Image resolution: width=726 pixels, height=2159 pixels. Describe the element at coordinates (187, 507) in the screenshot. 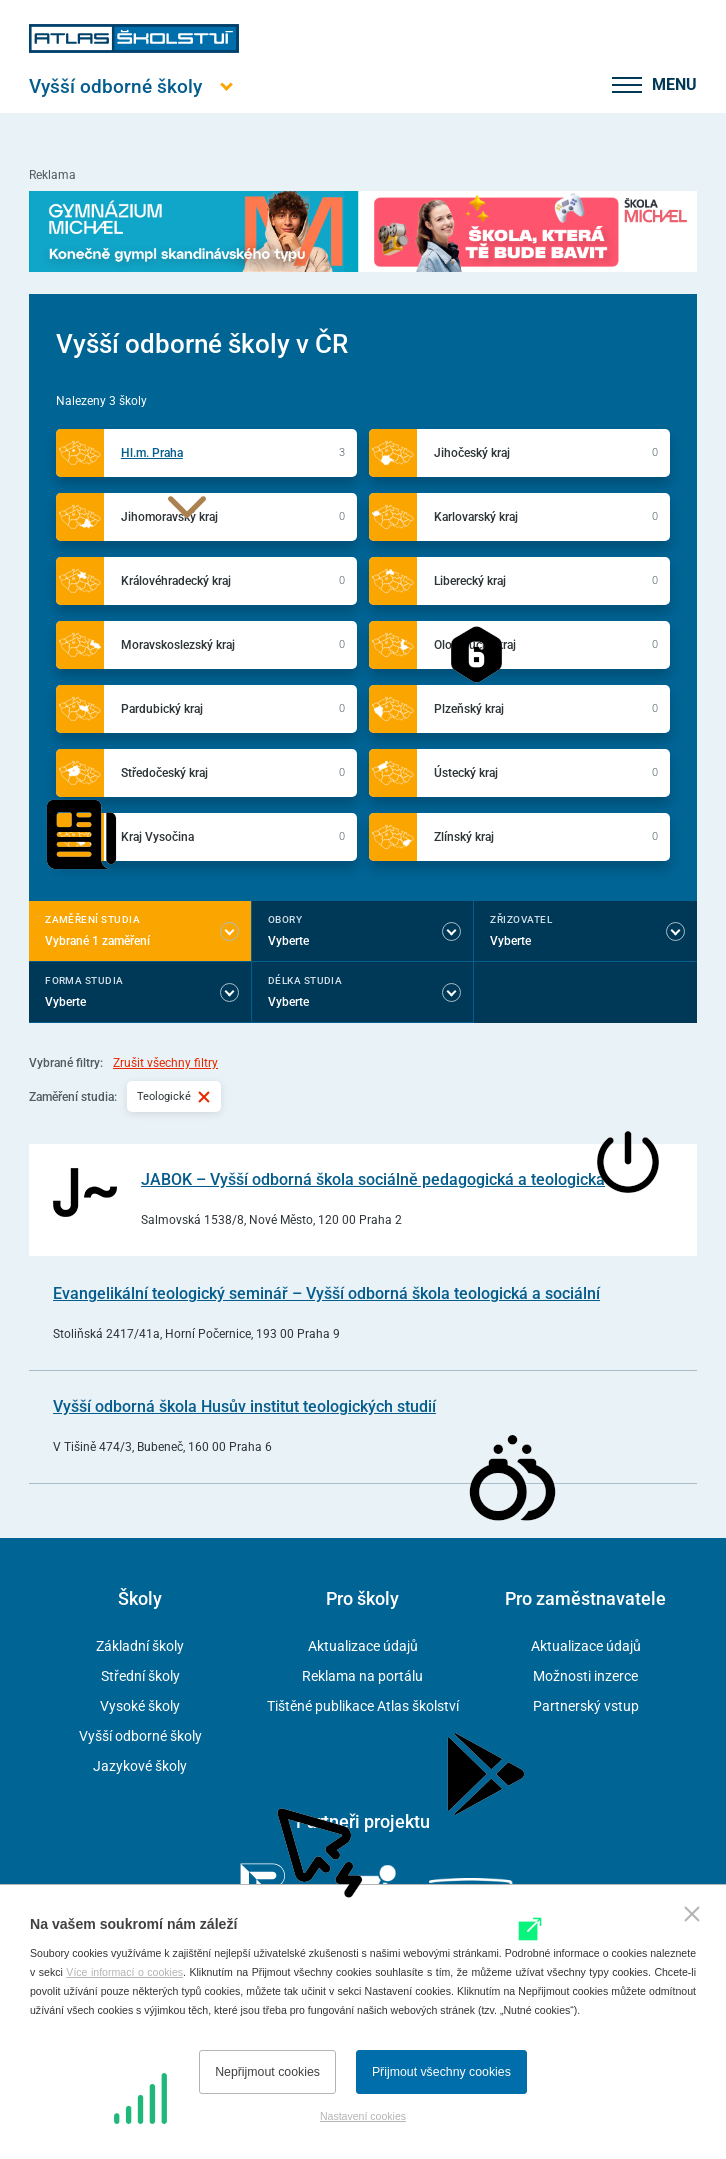

I see `expand a dropdown menu or collapsed section` at that location.